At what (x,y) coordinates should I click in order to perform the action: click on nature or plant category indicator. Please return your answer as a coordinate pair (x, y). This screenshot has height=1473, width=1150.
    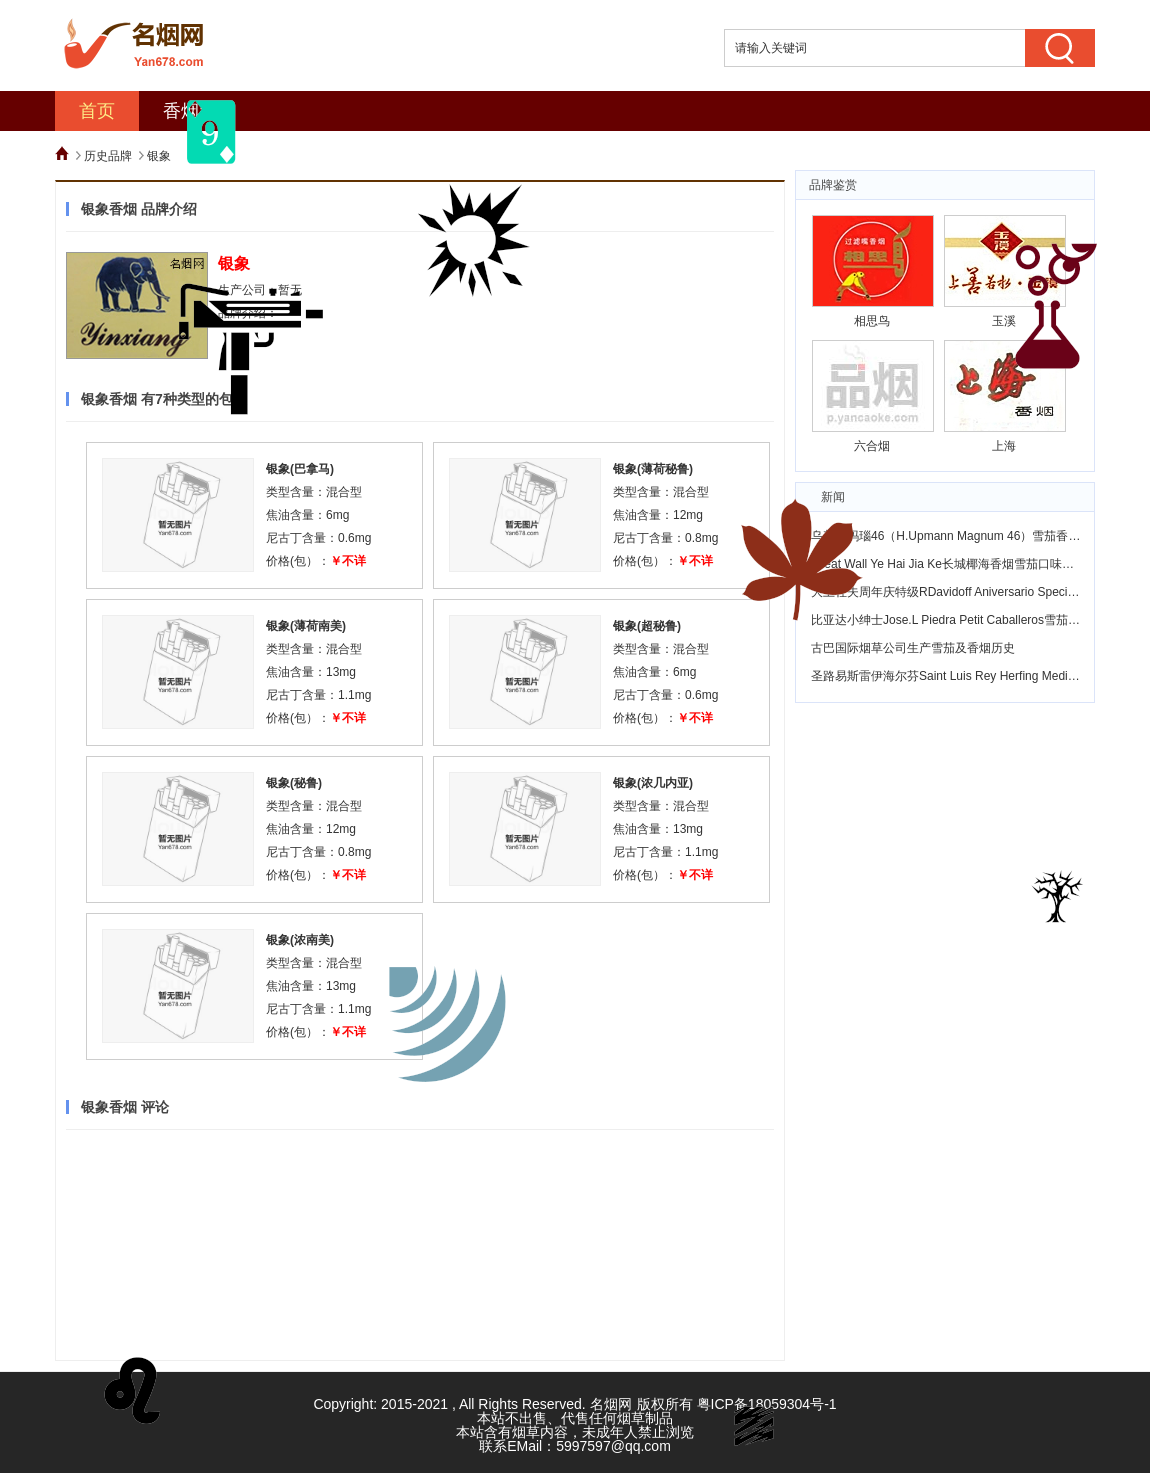
    Looking at the image, I should click on (802, 559).